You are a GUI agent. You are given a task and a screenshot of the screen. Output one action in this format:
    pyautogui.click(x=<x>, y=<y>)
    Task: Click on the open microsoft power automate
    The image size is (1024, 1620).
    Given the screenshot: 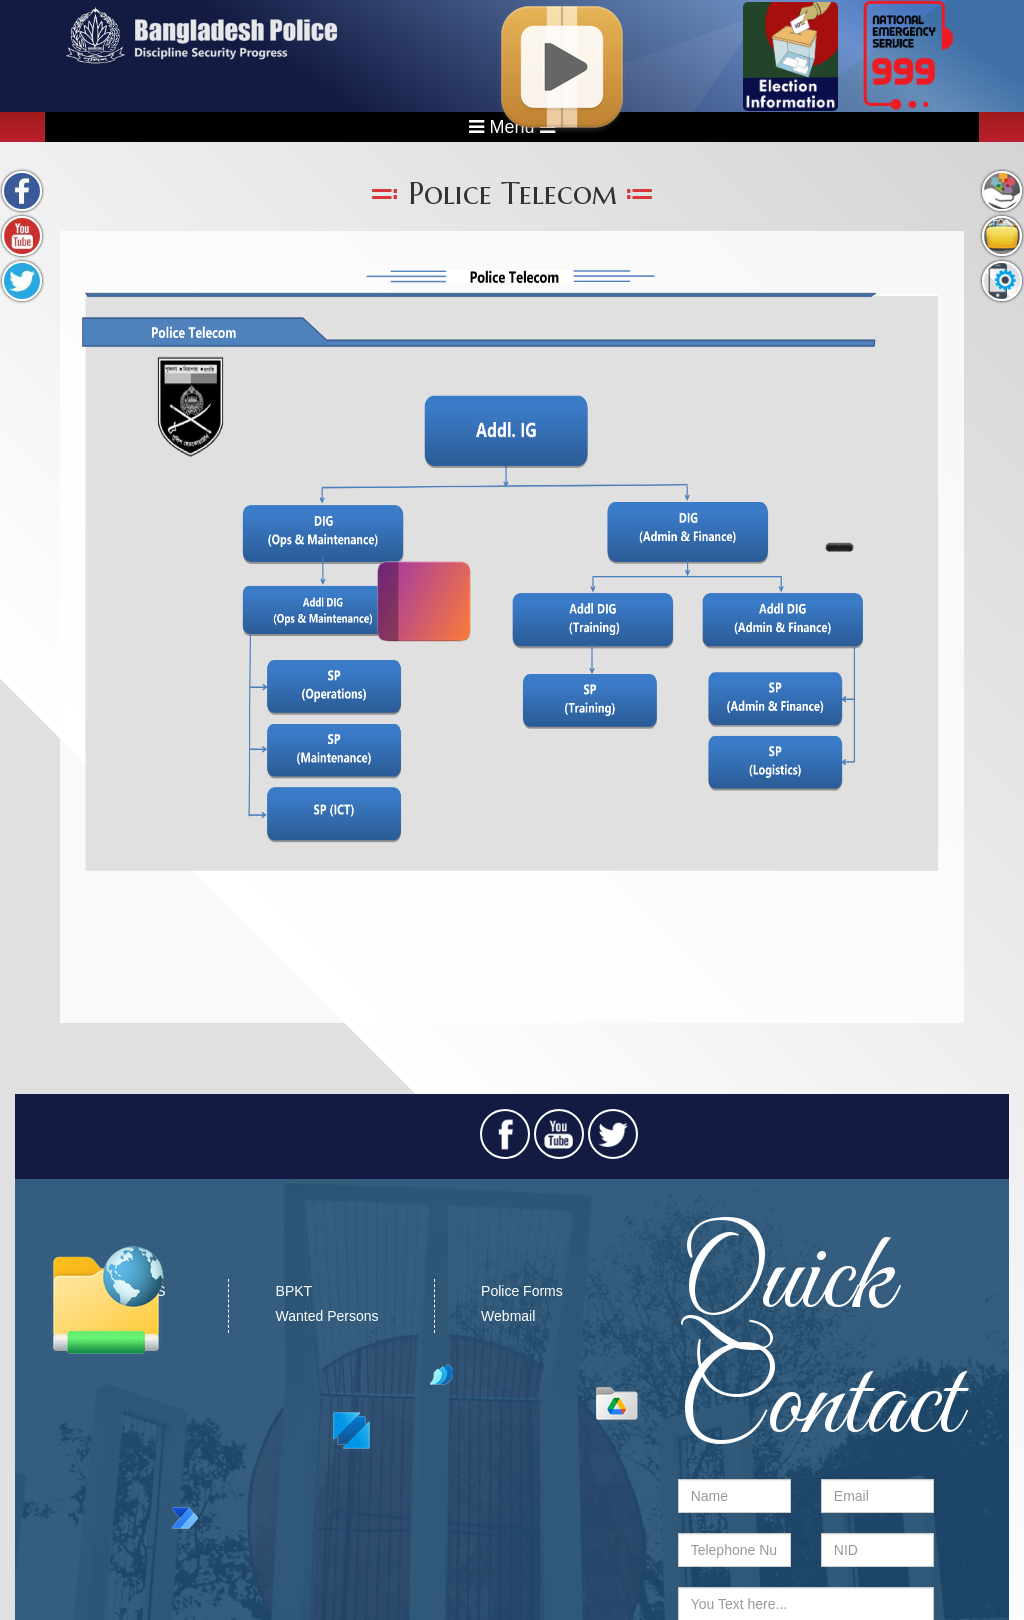 What is the action you would take?
    pyautogui.click(x=185, y=1518)
    